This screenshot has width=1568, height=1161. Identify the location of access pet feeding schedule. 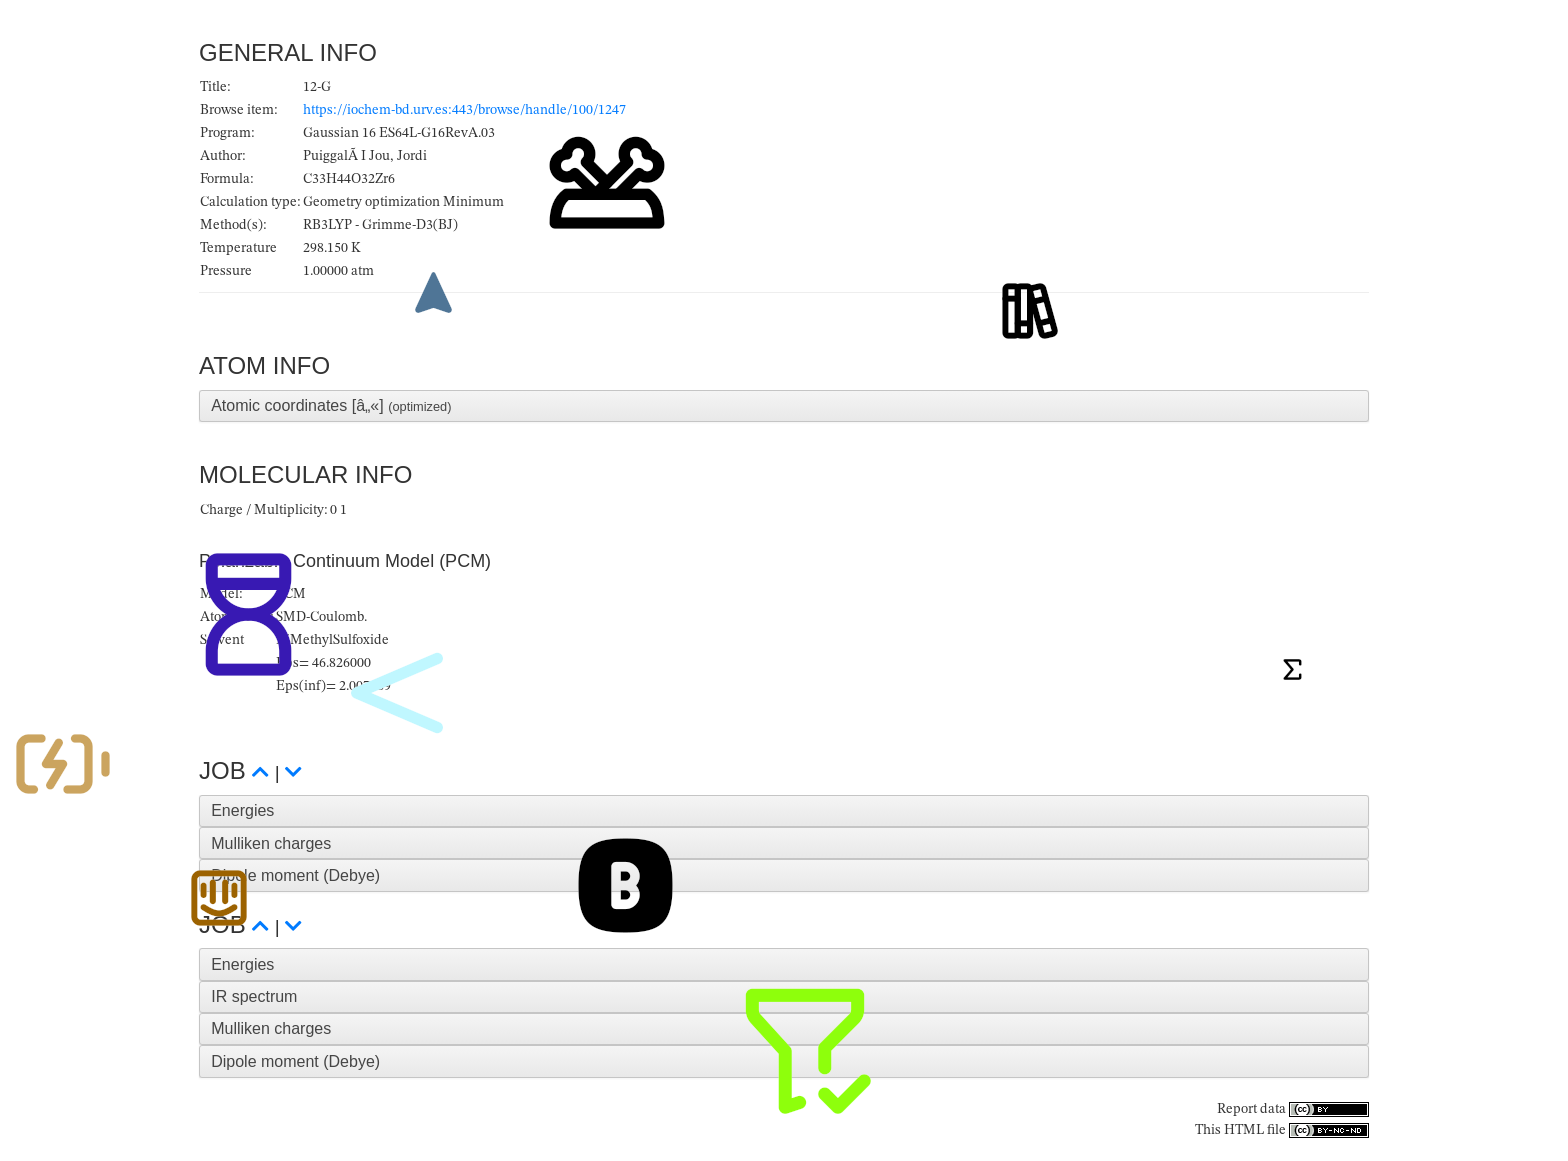
(607, 177).